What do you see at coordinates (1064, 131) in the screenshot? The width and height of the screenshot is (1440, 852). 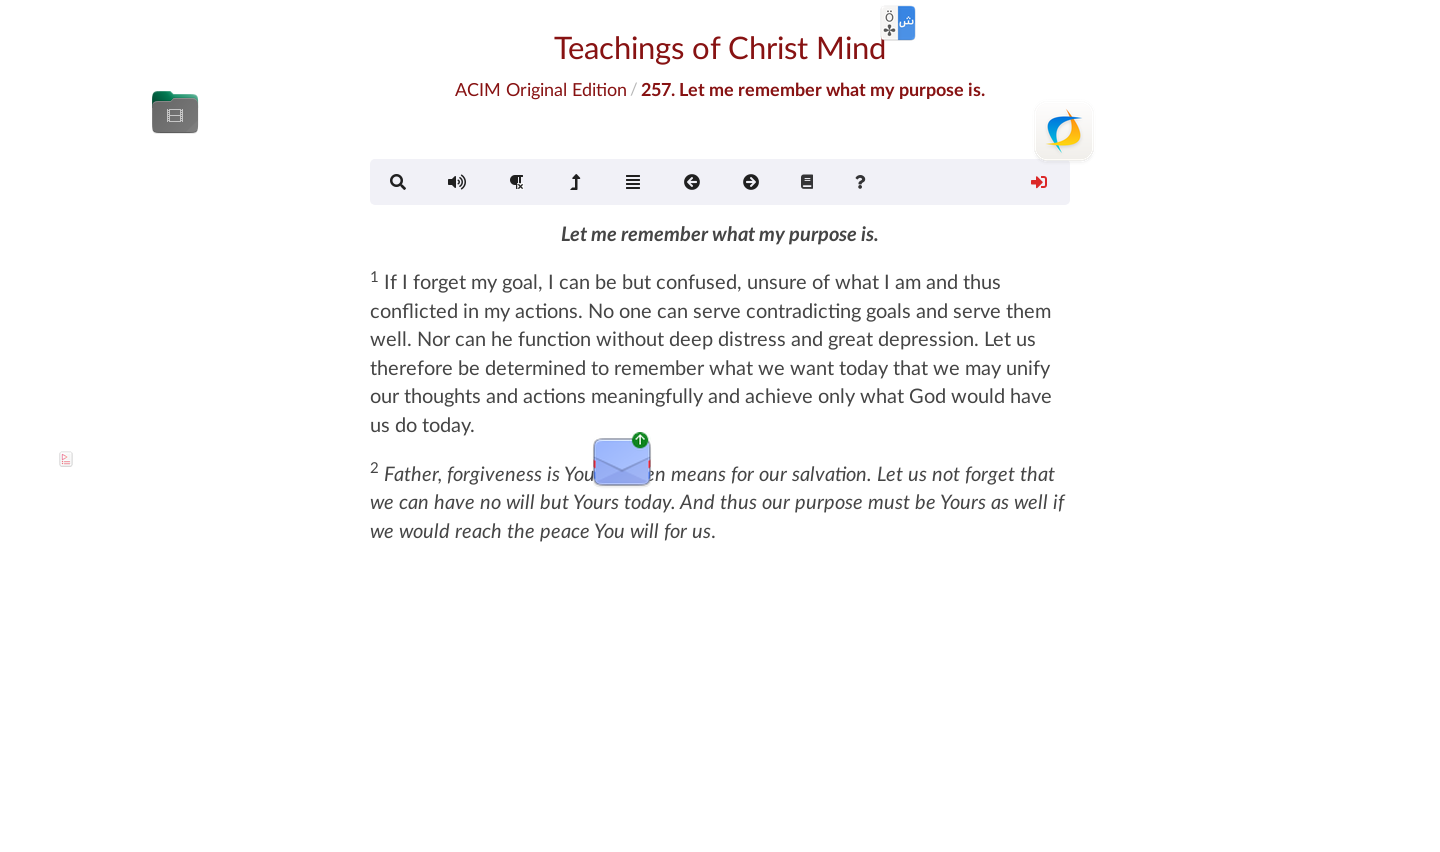 I see `open CrossOver app to run Windows software` at bounding box center [1064, 131].